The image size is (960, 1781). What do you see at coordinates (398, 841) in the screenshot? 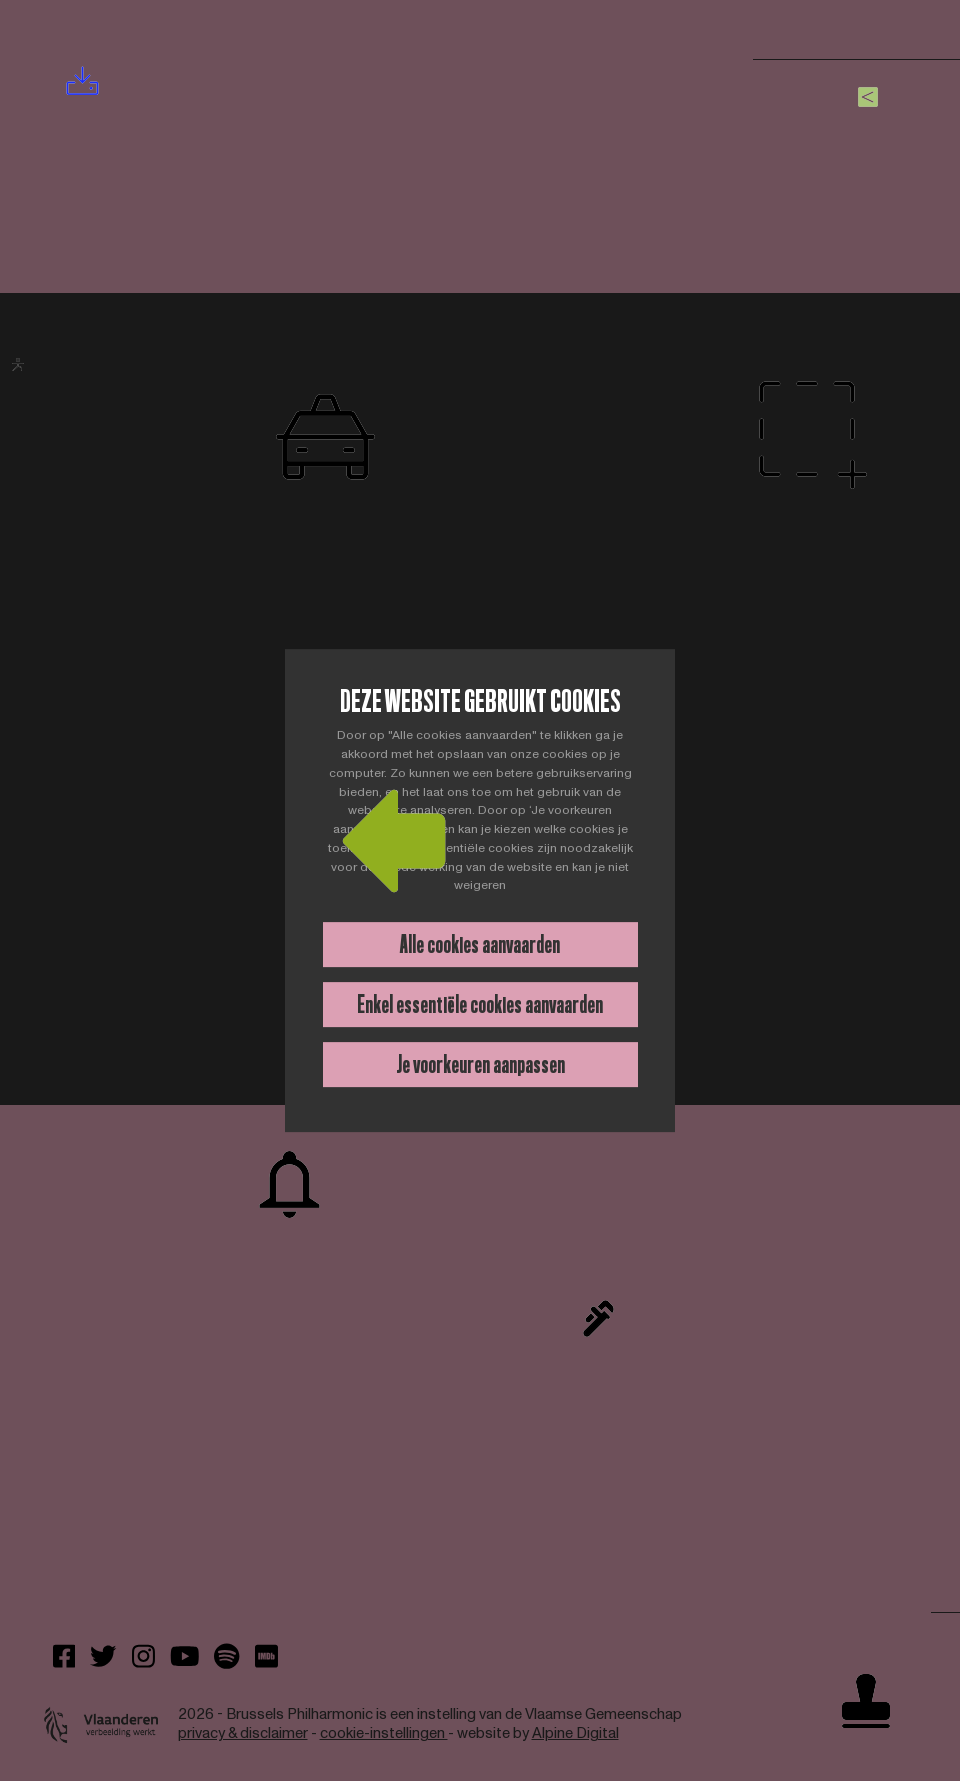
I see `go back to the previous screen` at bounding box center [398, 841].